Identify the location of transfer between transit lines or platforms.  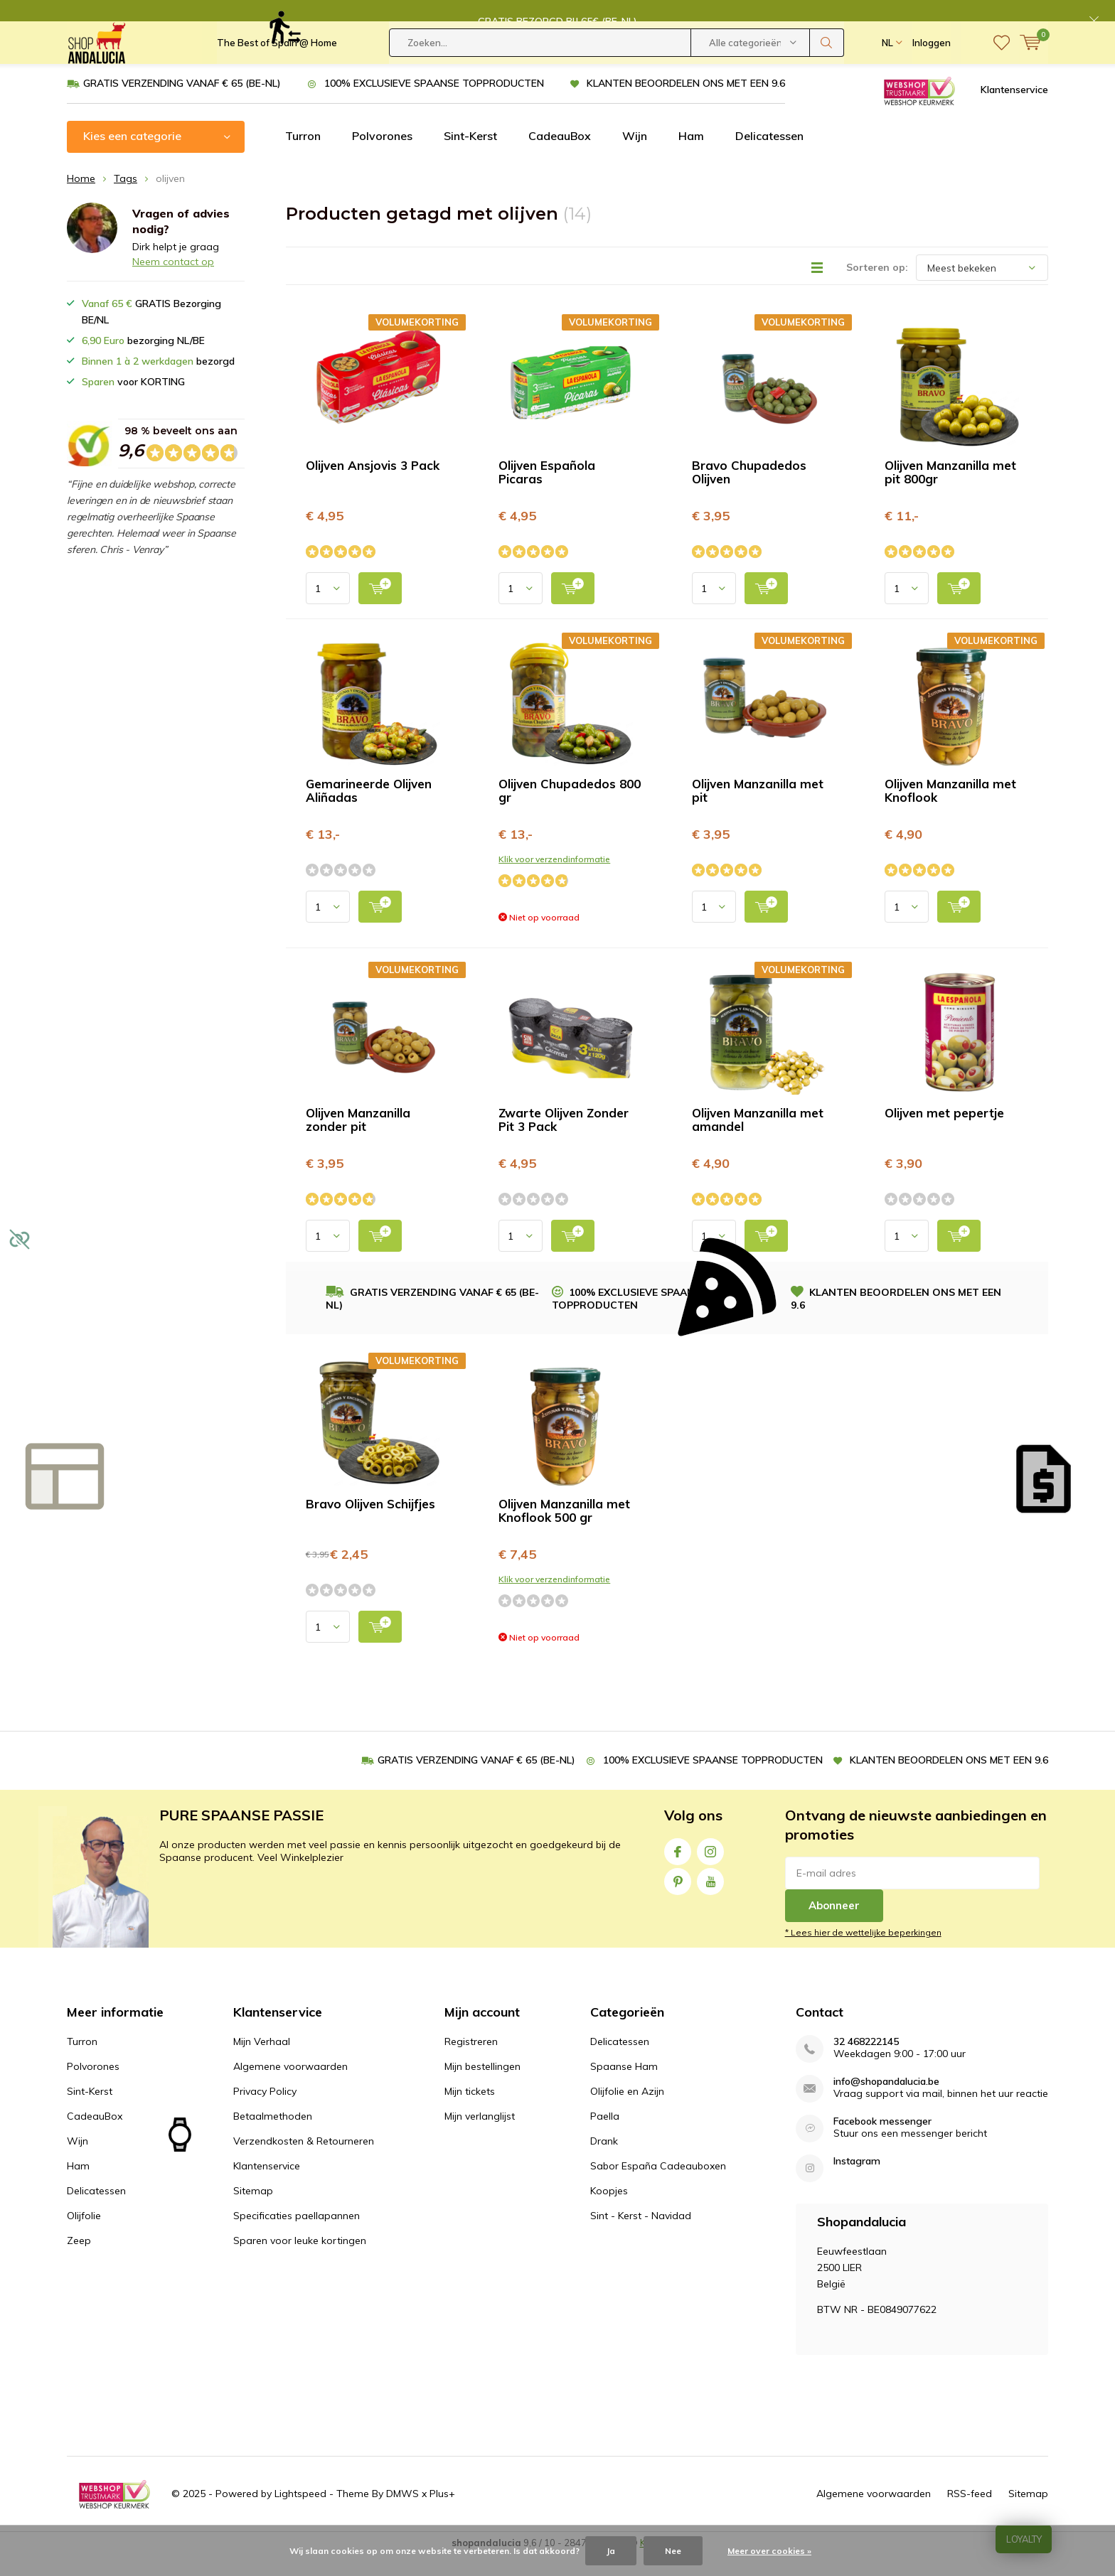
(285, 27).